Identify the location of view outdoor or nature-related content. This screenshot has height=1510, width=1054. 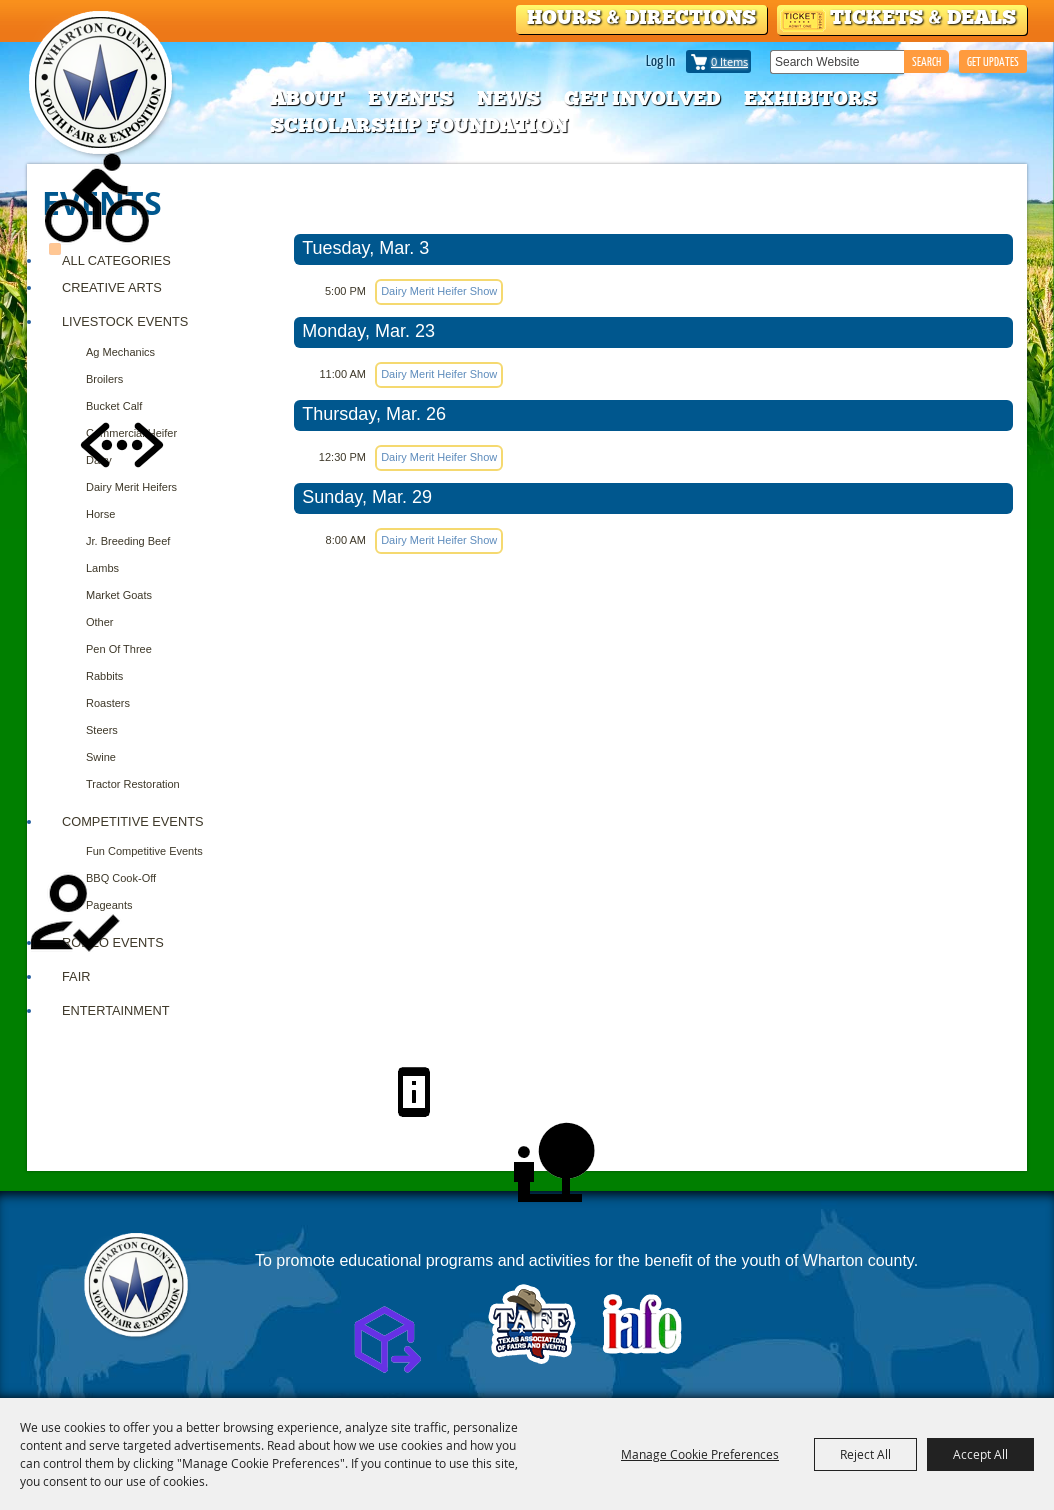
(554, 1162).